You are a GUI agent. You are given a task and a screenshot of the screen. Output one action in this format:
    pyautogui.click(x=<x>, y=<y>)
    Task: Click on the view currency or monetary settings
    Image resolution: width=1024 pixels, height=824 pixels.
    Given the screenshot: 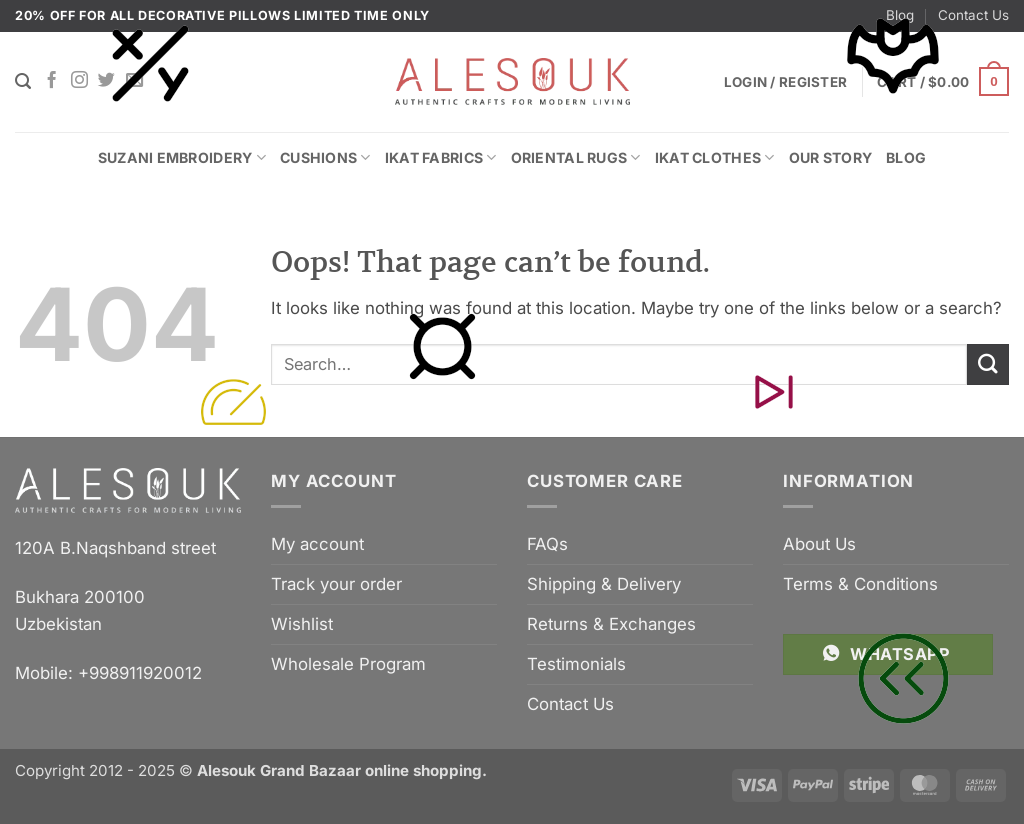 What is the action you would take?
    pyautogui.click(x=442, y=346)
    